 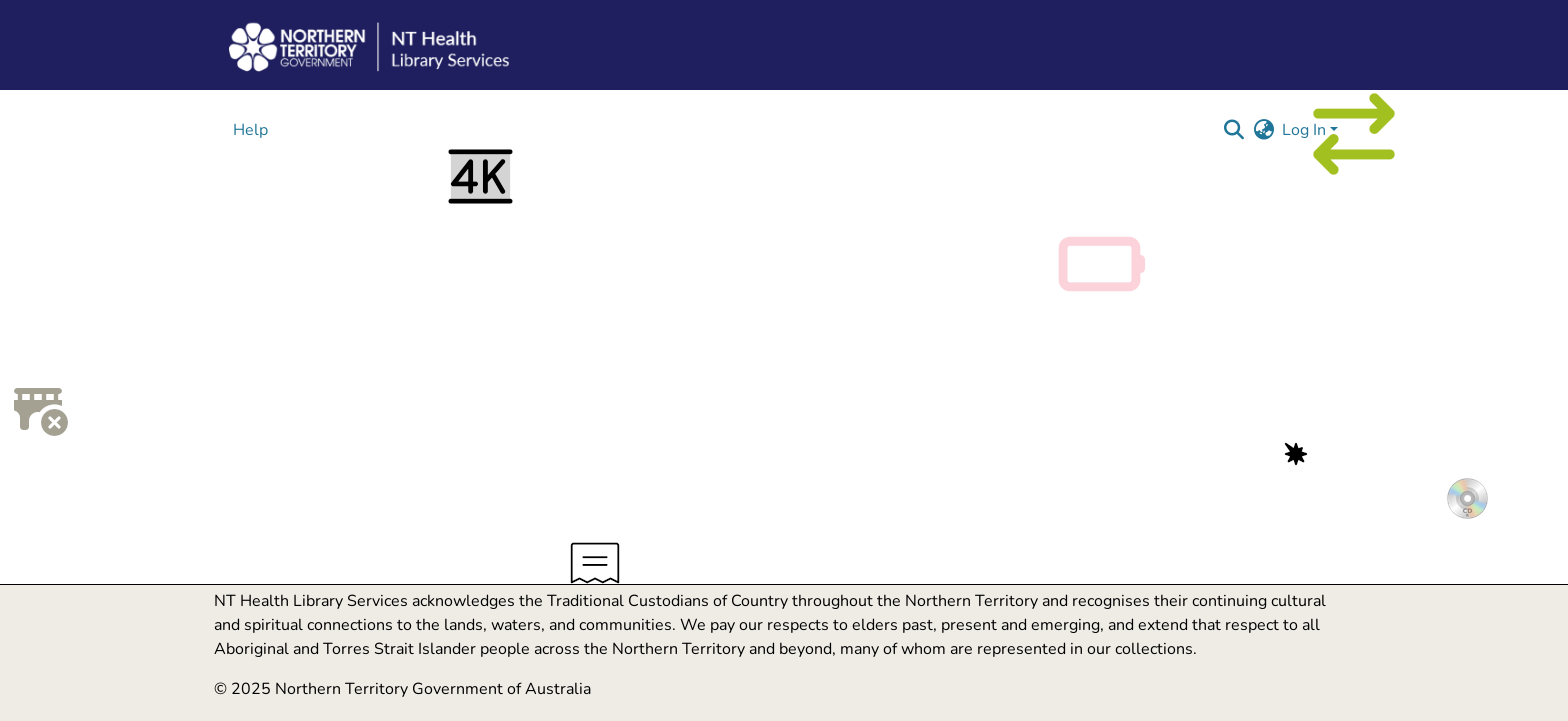 What do you see at coordinates (1354, 134) in the screenshot?
I see `swap or exchange items` at bounding box center [1354, 134].